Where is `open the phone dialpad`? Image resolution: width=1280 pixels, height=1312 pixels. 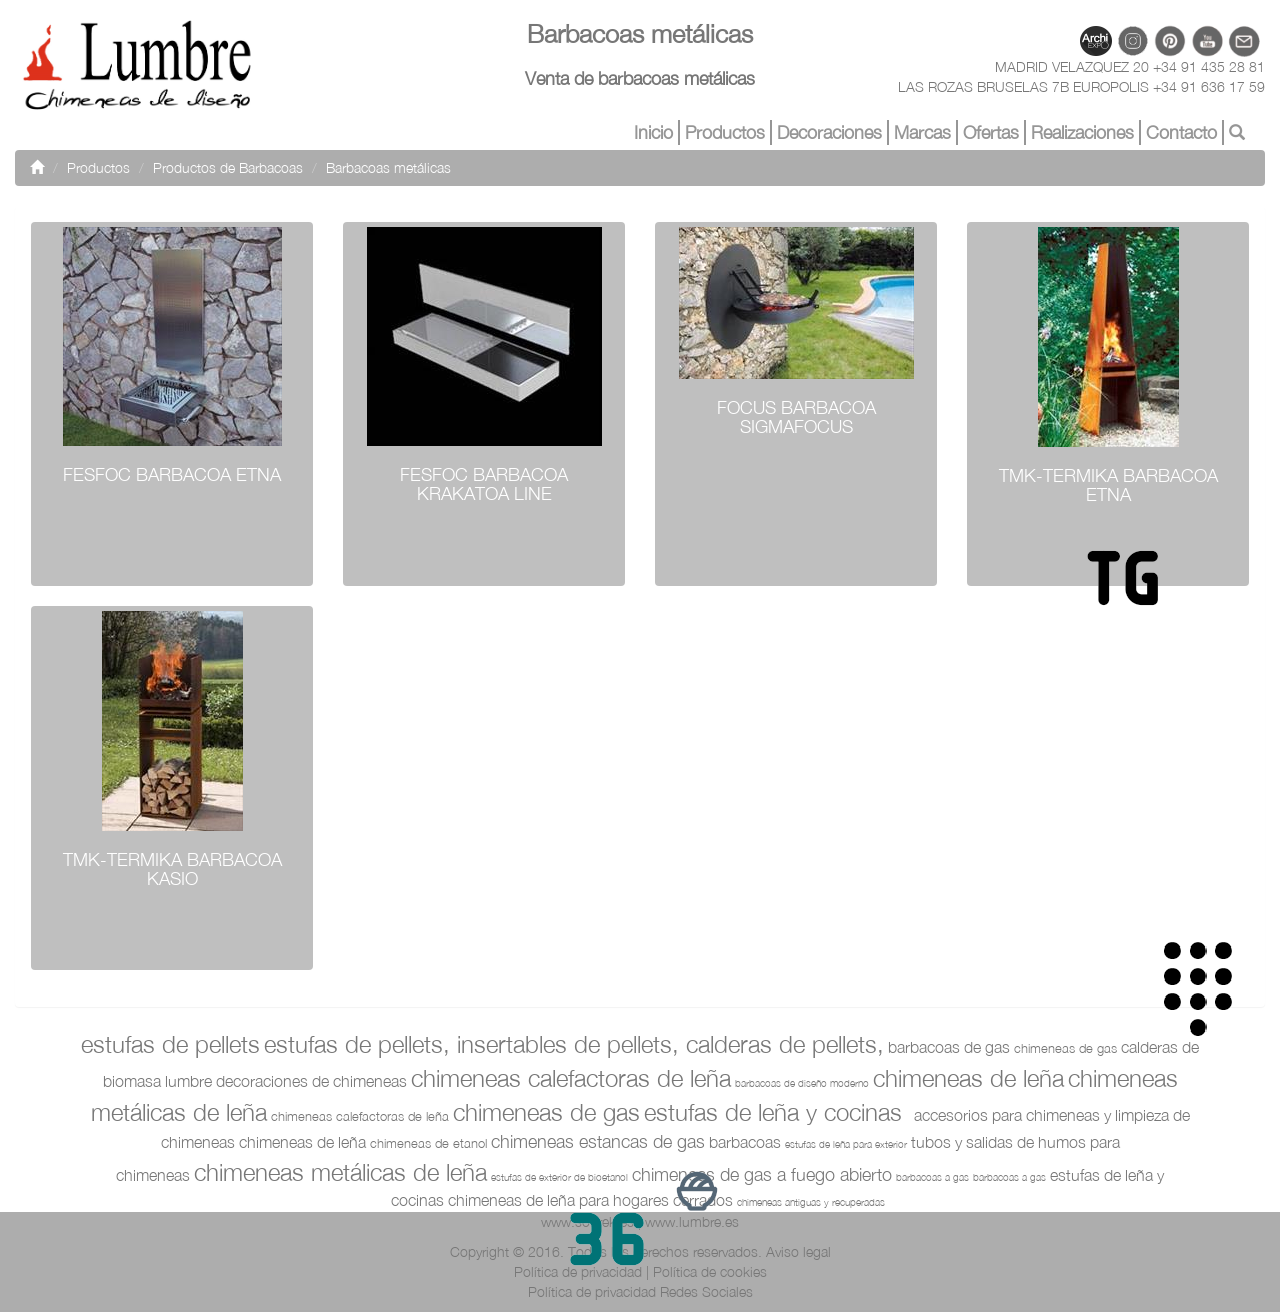 open the phone dialpad is located at coordinates (1198, 989).